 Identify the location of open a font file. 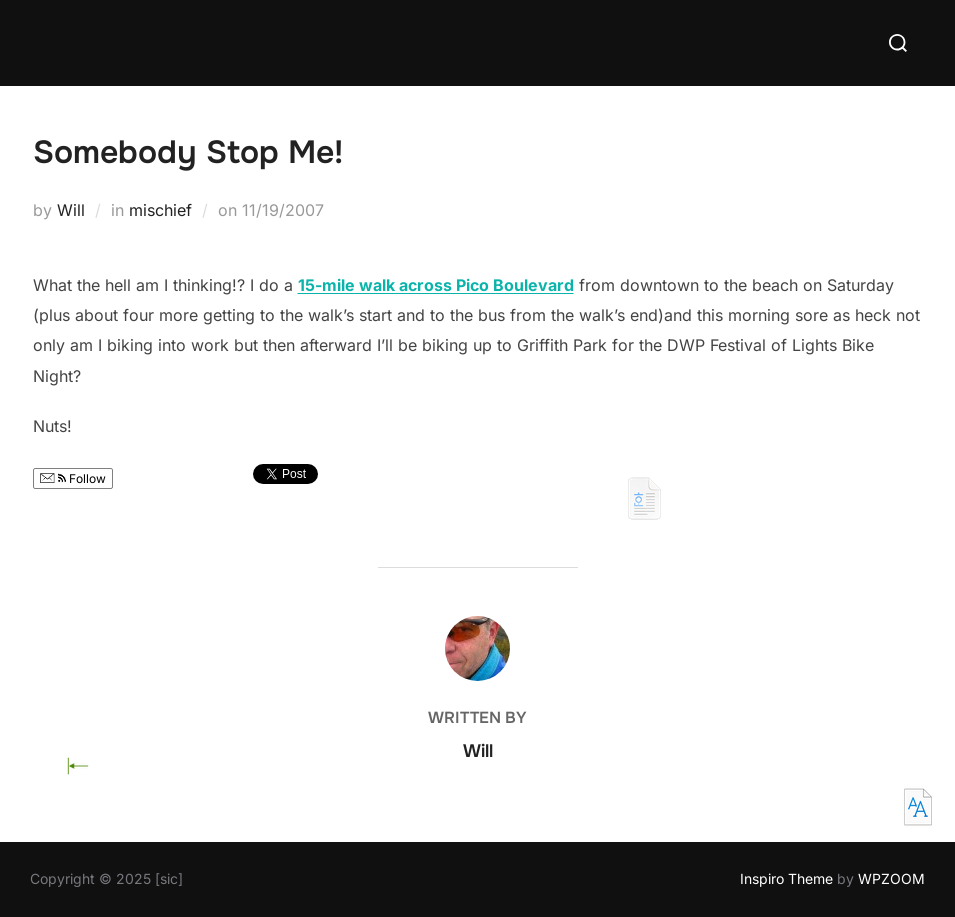
(918, 807).